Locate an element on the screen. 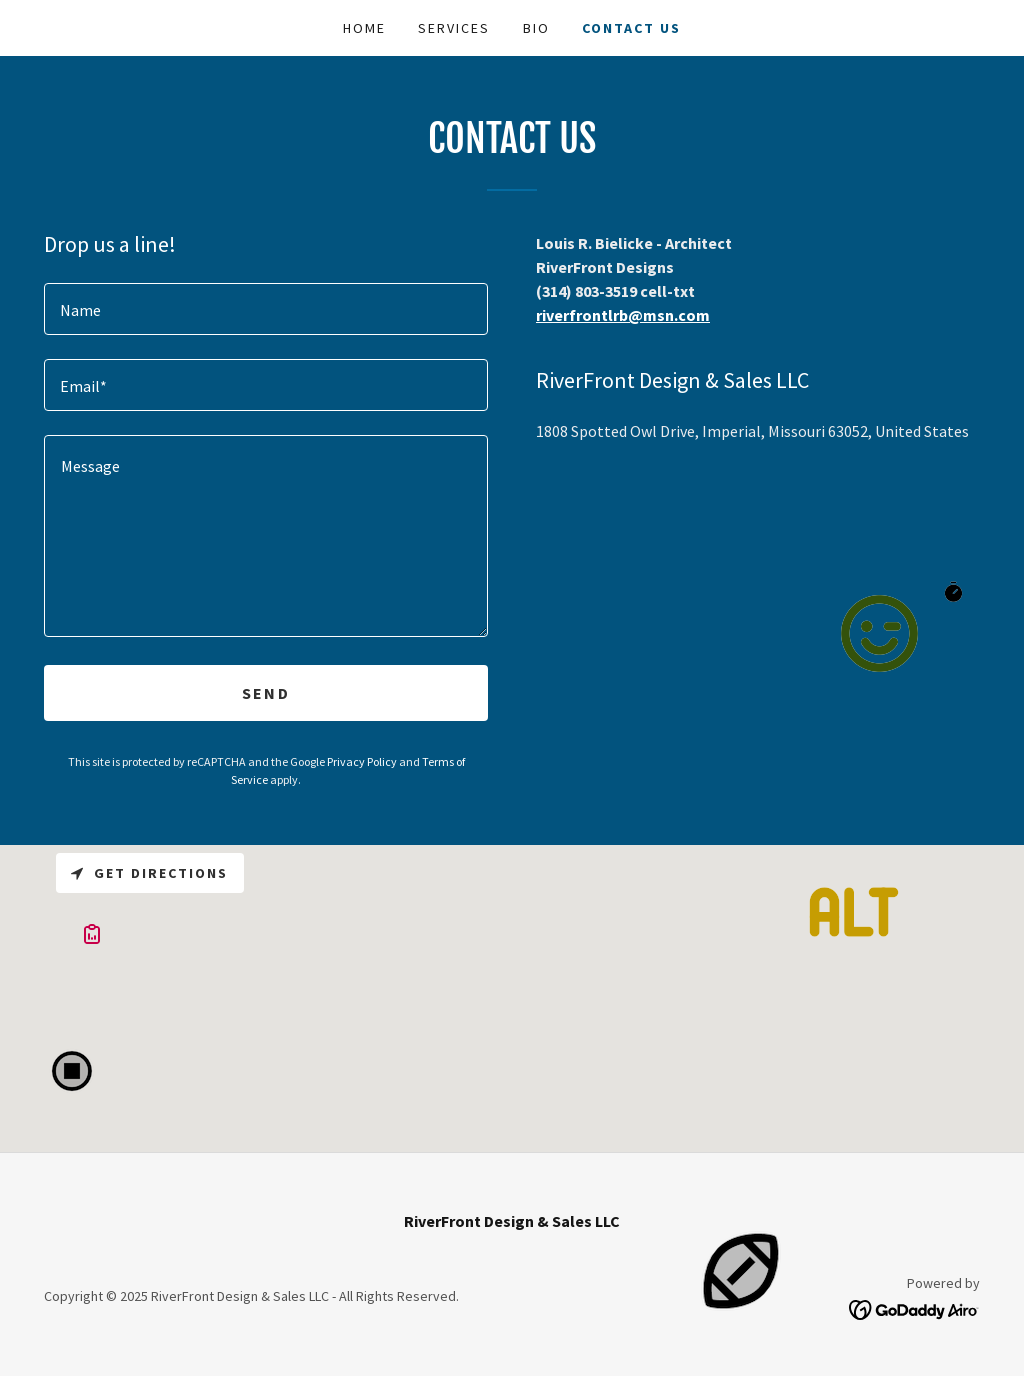  view analytics report is located at coordinates (92, 934).